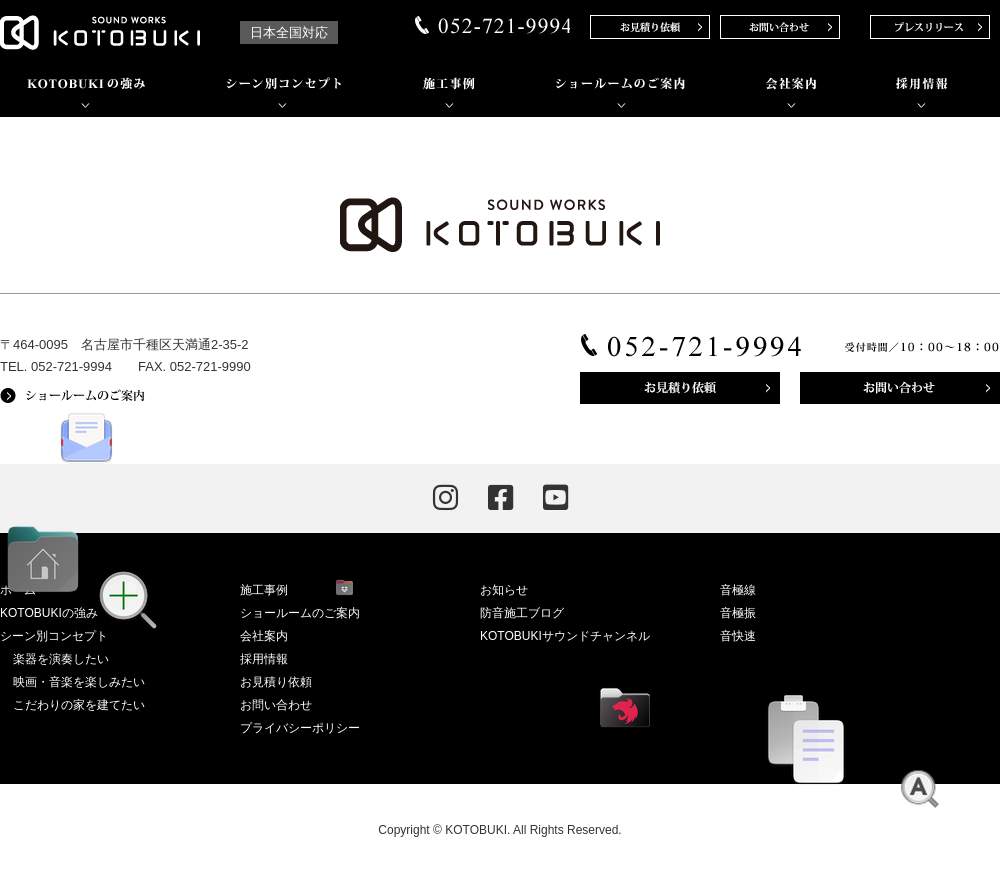 Image resolution: width=1000 pixels, height=876 pixels. Describe the element at coordinates (43, 559) in the screenshot. I see `access your home folder or personal files` at that location.